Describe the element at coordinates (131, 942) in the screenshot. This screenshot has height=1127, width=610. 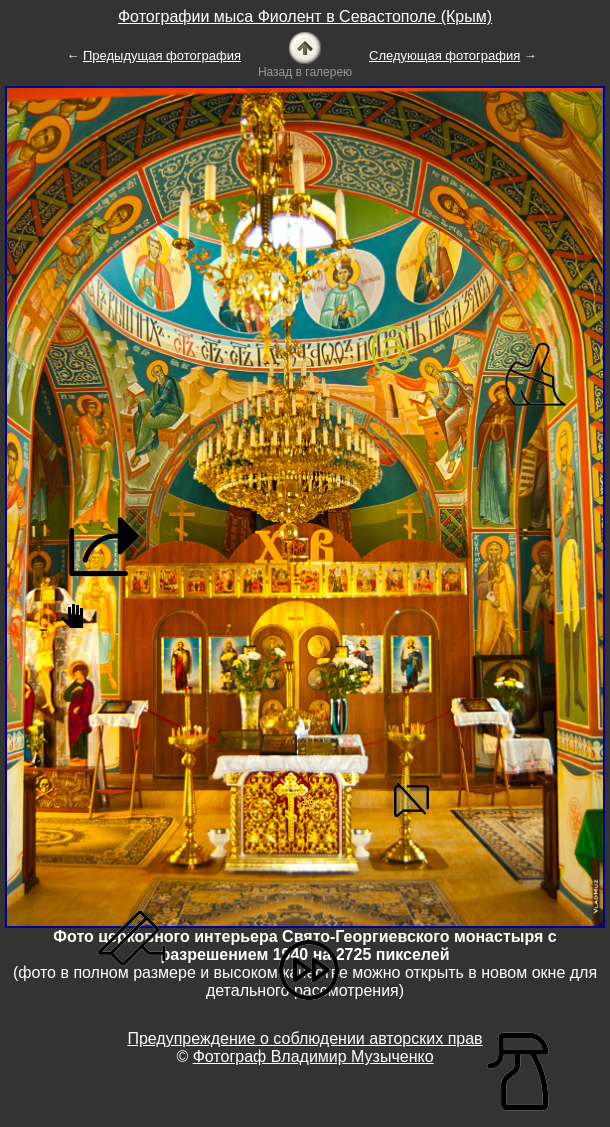
I see `access security camera settings` at that location.